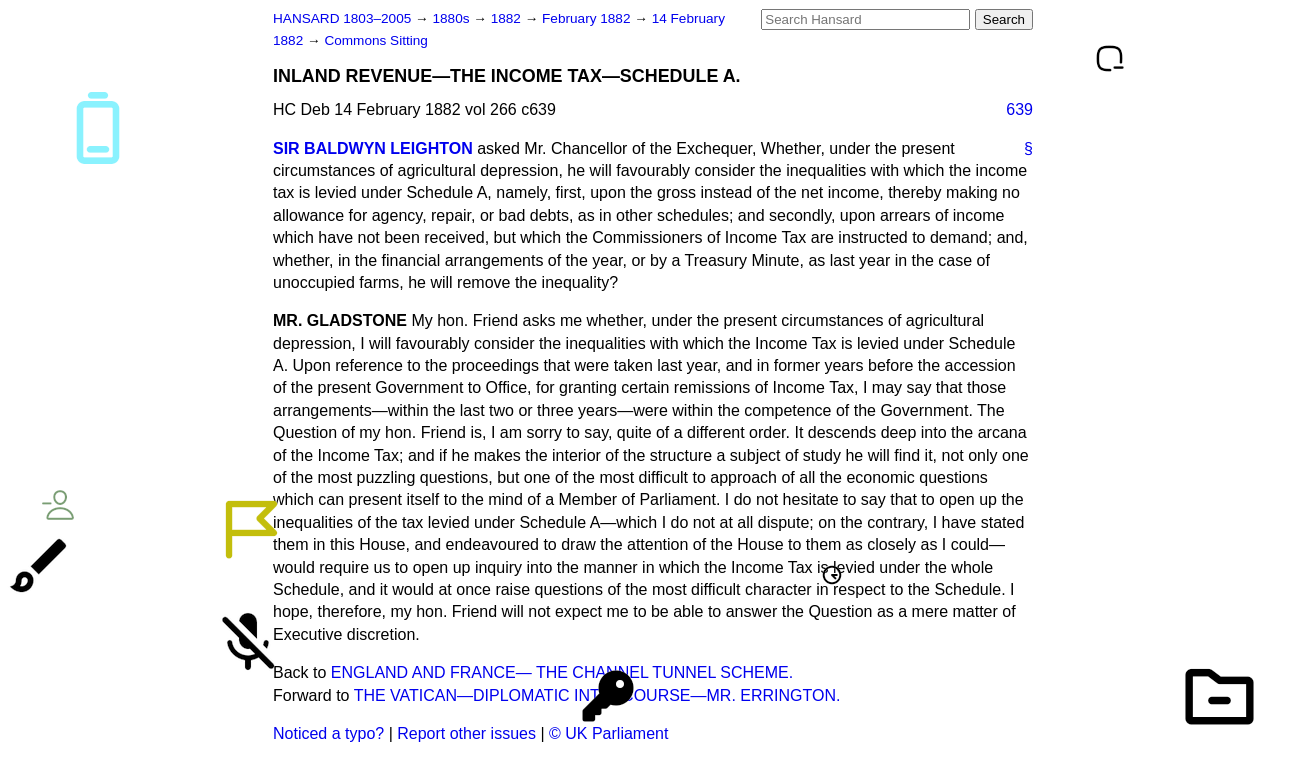 The image size is (1306, 761). What do you see at coordinates (98, 128) in the screenshot?
I see `indicates low battery level` at bounding box center [98, 128].